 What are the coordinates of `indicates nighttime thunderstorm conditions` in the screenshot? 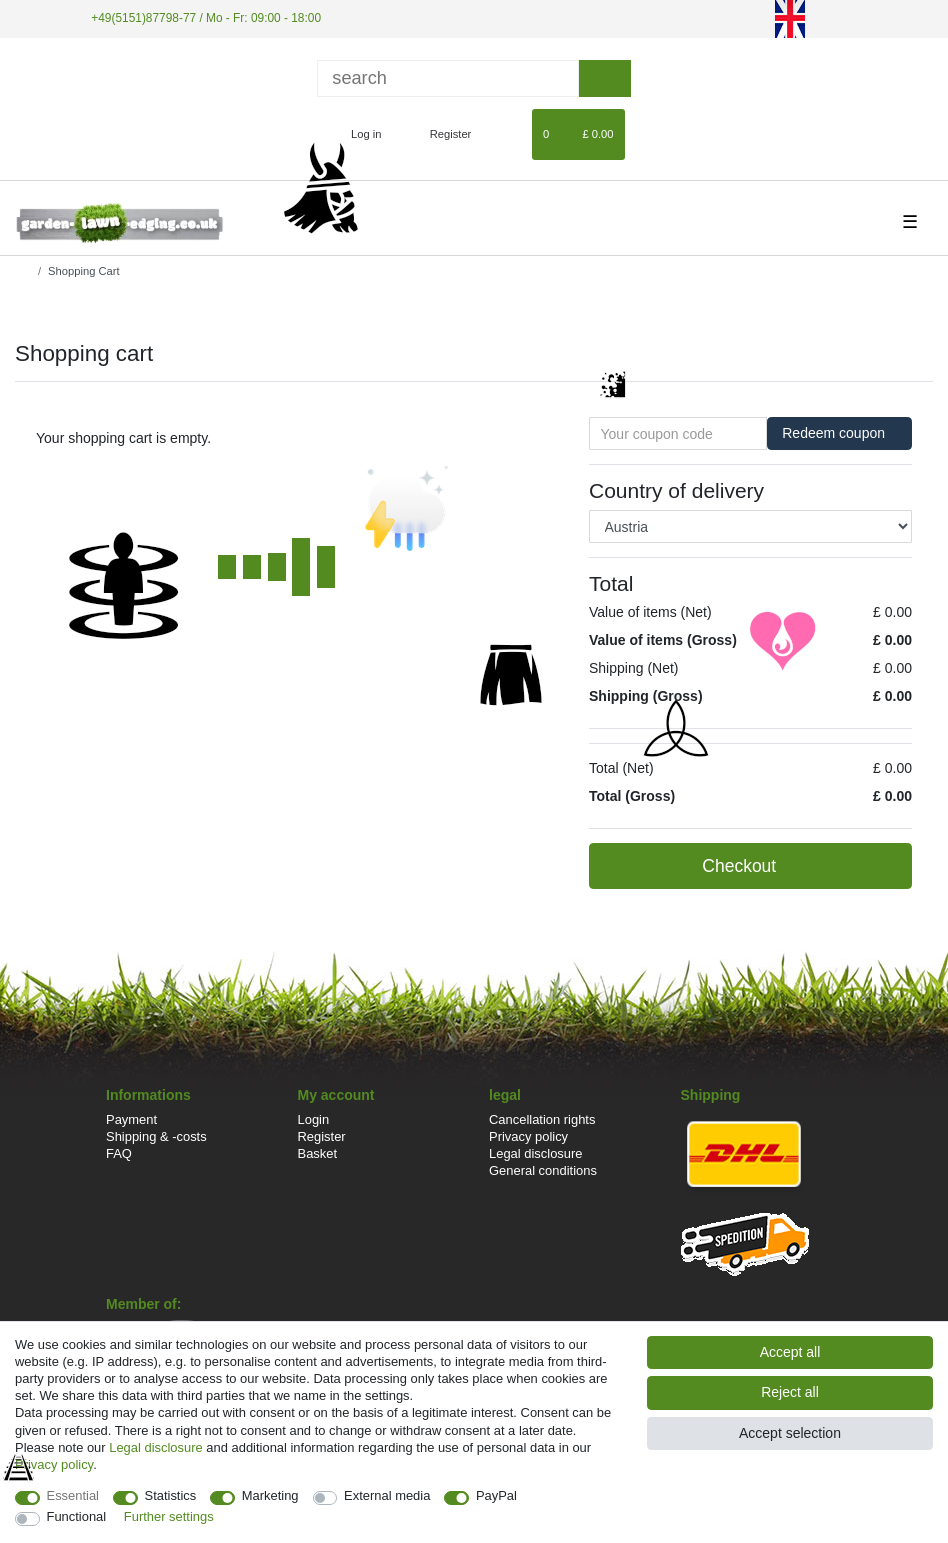 It's located at (406, 508).